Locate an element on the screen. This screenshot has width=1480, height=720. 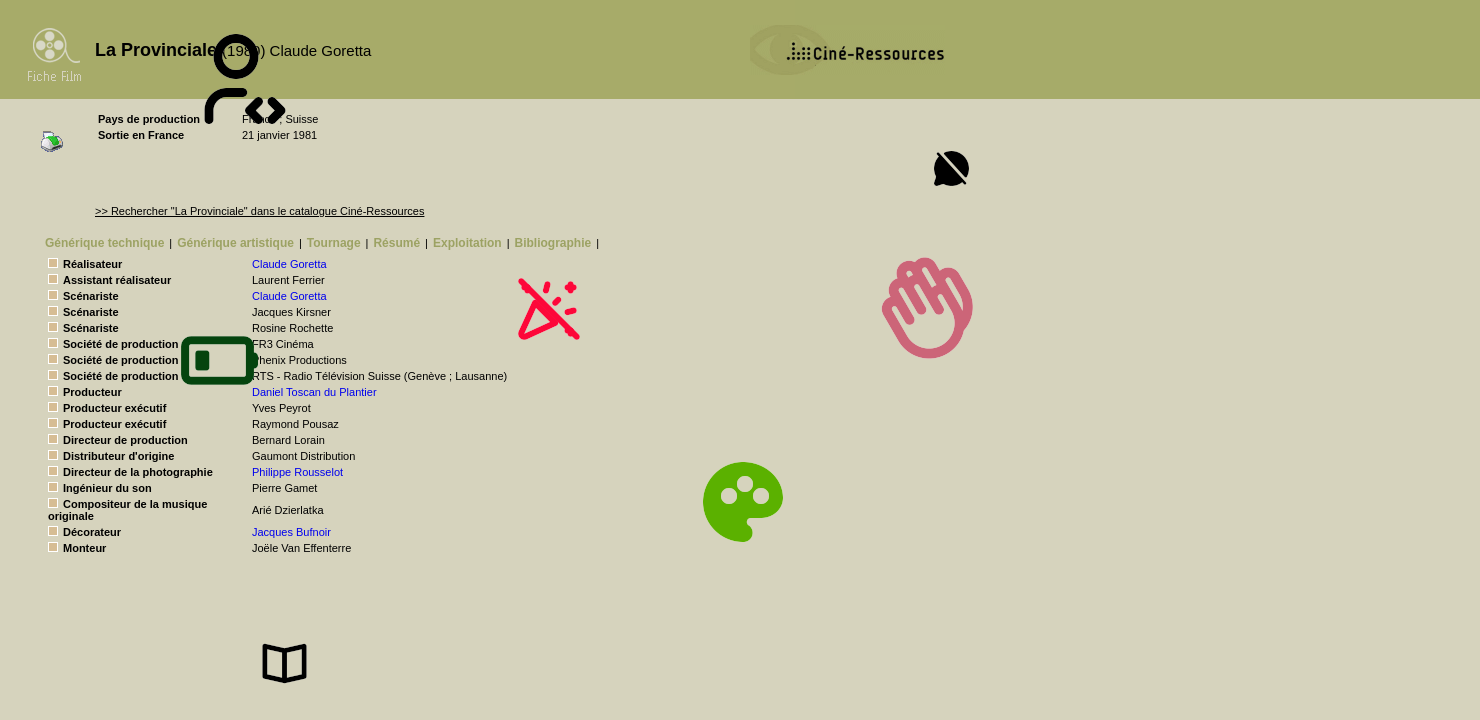
disable celebration effects is located at coordinates (549, 309).